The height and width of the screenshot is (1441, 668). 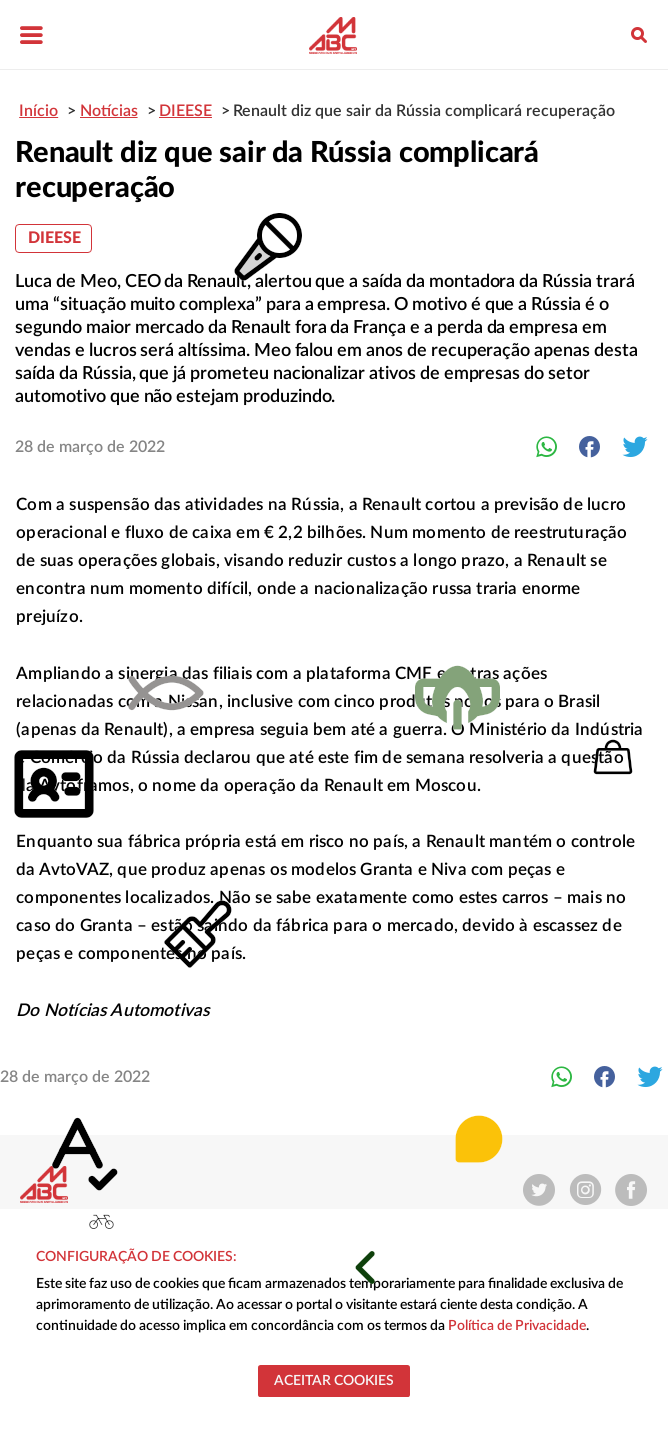 What do you see at coordinates (267, 248) in the screenshot?
I see `access voice recording or audio input` at bounding box center [267, 248].